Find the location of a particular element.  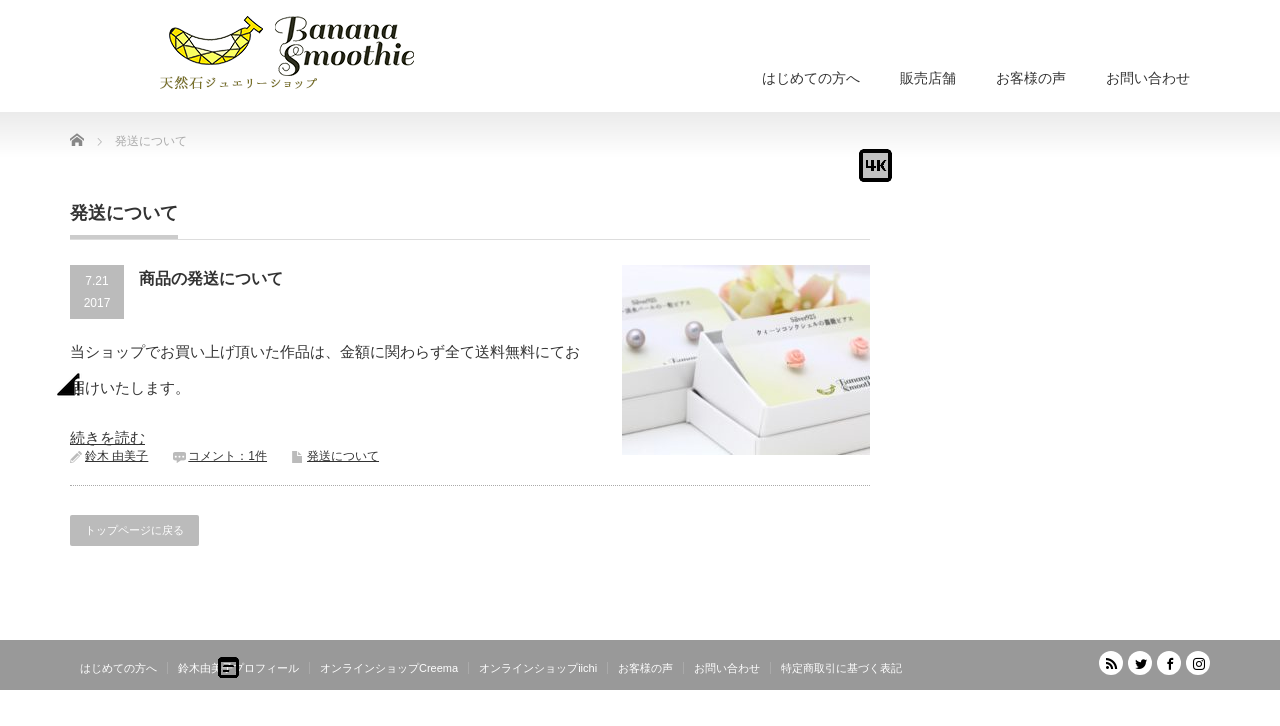

open rich text editor is located at coordinates (228, 667).